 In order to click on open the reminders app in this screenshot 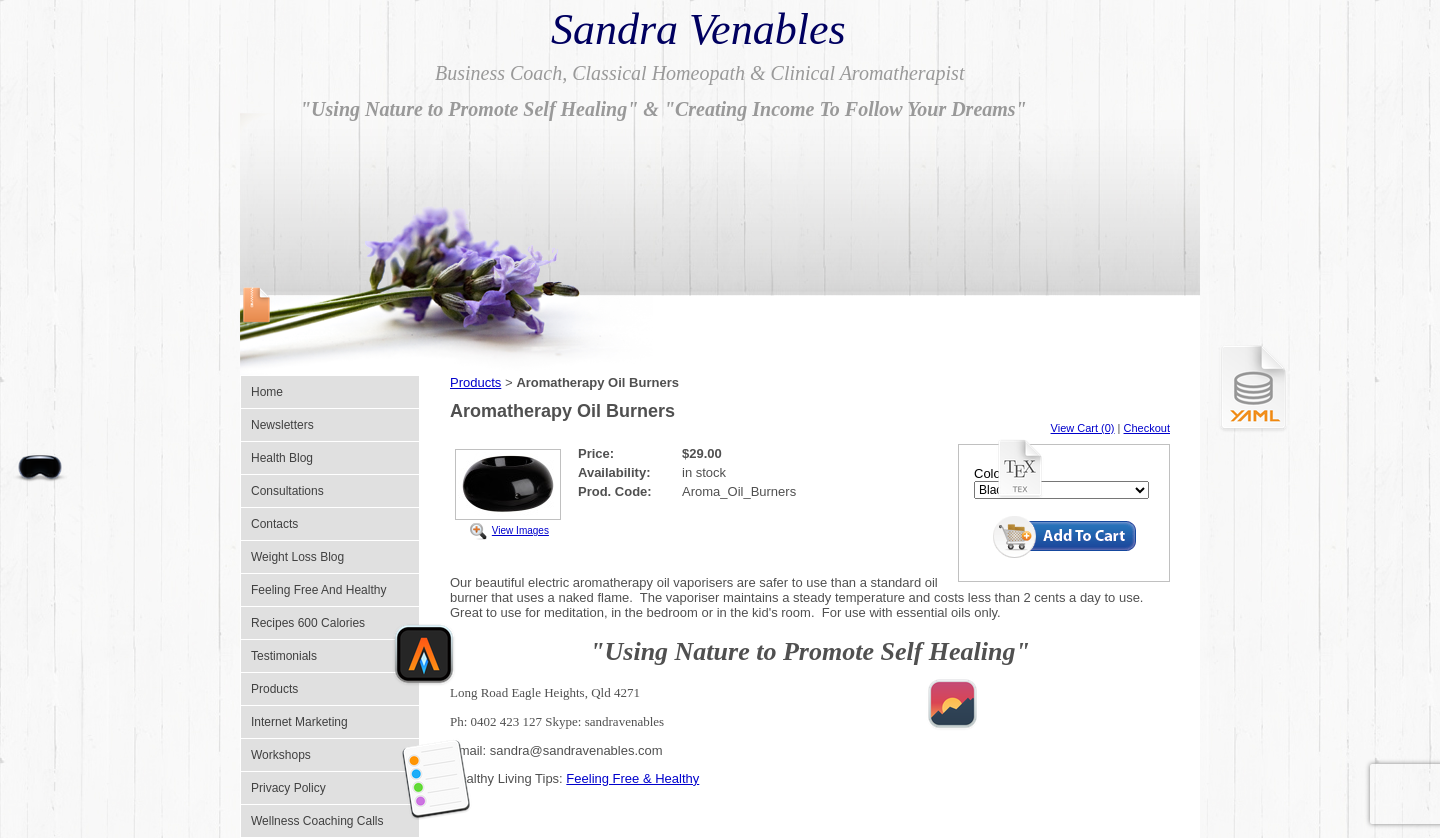, I will do `click(435, 779)`.